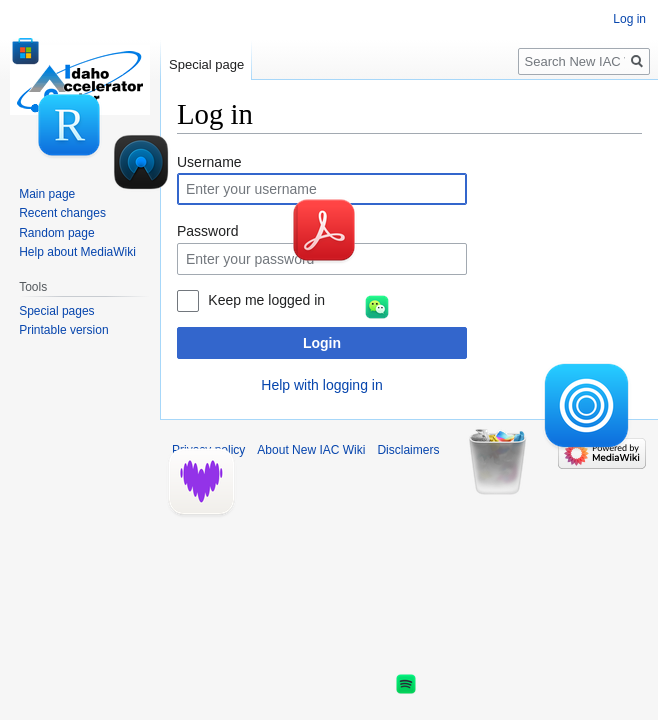  What do you see at coordinates (25, 51) in the screenshot?
I see `open the Microsoft Store app` at bounding box center [25, 51].